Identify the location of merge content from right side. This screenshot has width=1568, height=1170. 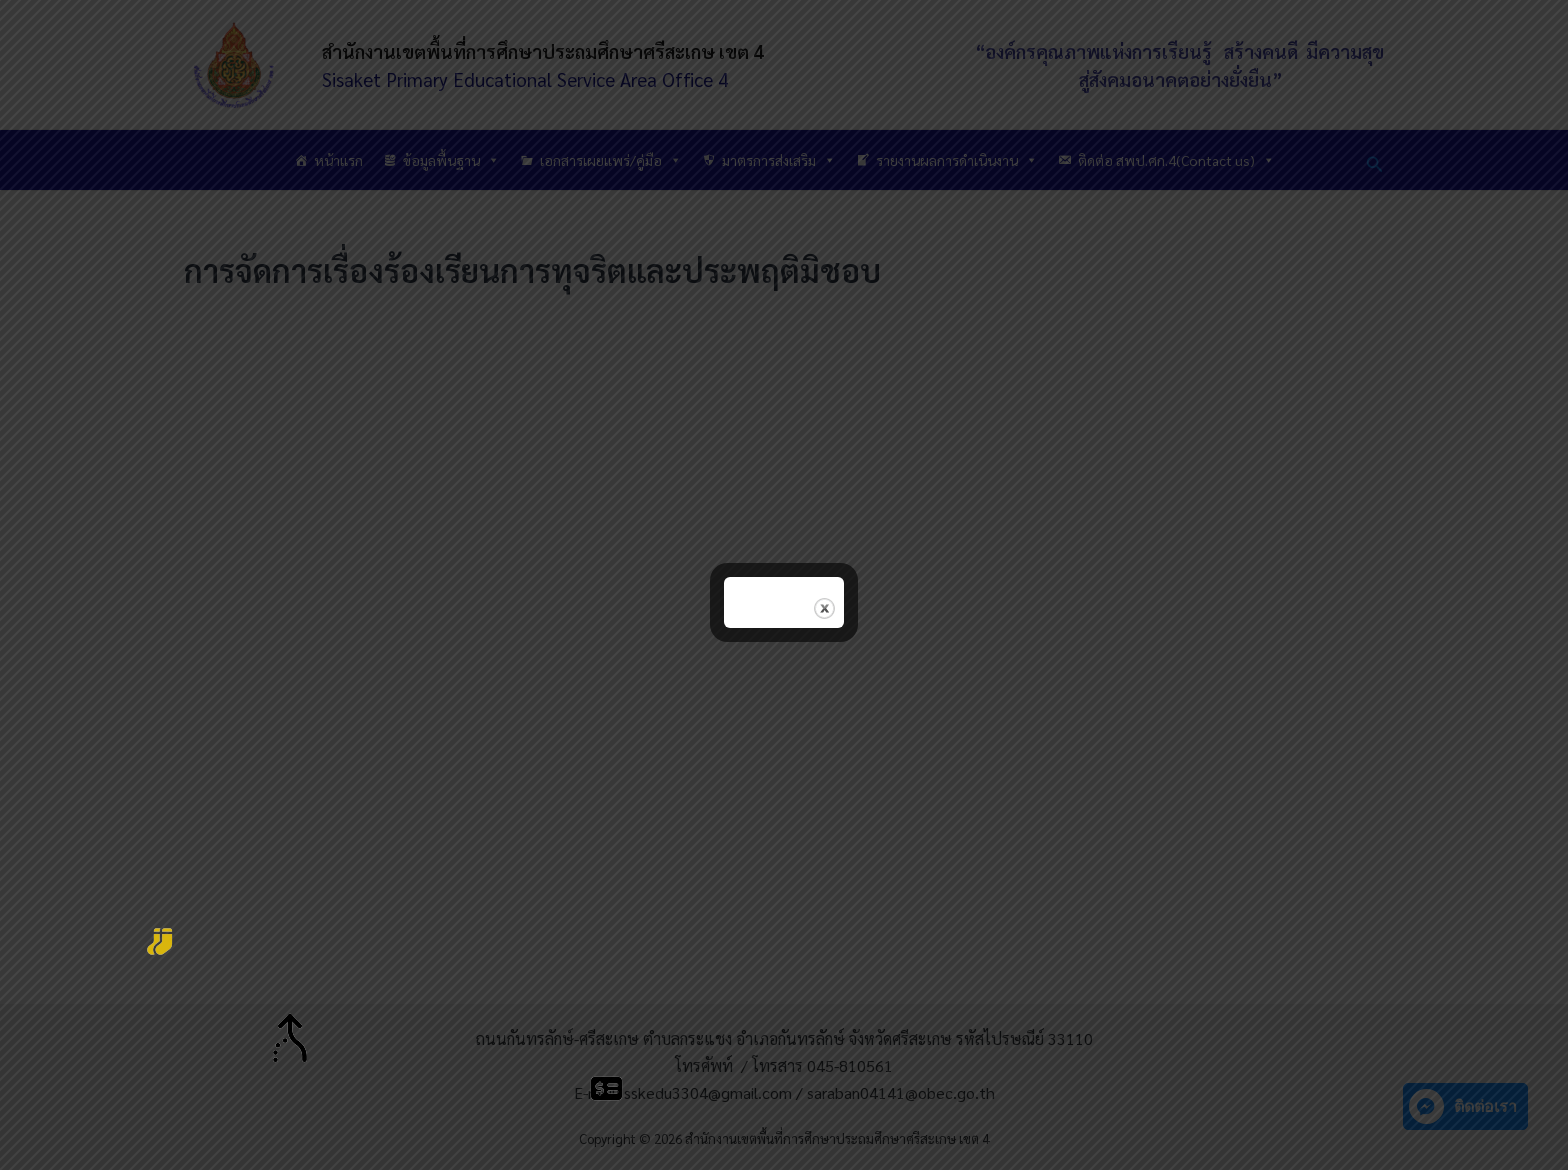
(290, 1038).